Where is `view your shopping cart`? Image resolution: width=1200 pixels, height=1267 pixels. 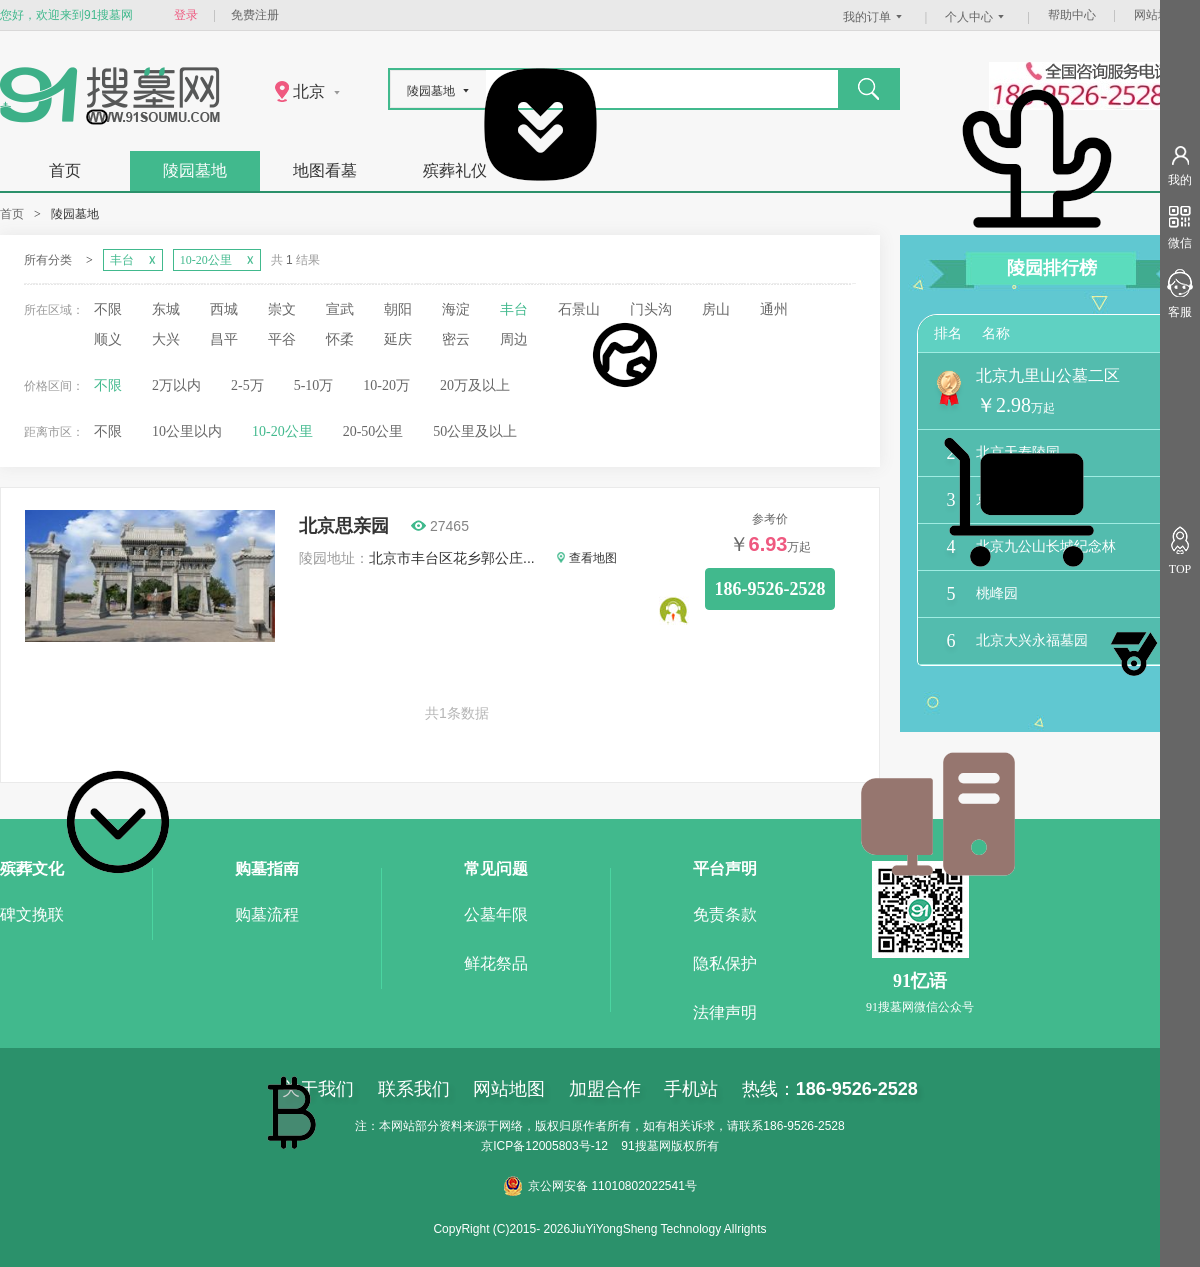 view your shopping cart is located at coordinates (1016, 494).